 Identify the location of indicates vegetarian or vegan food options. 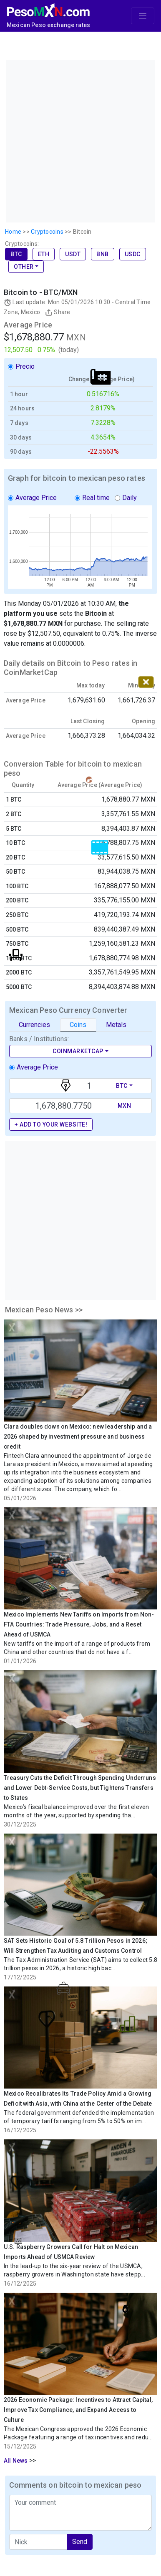
(125, 2309).